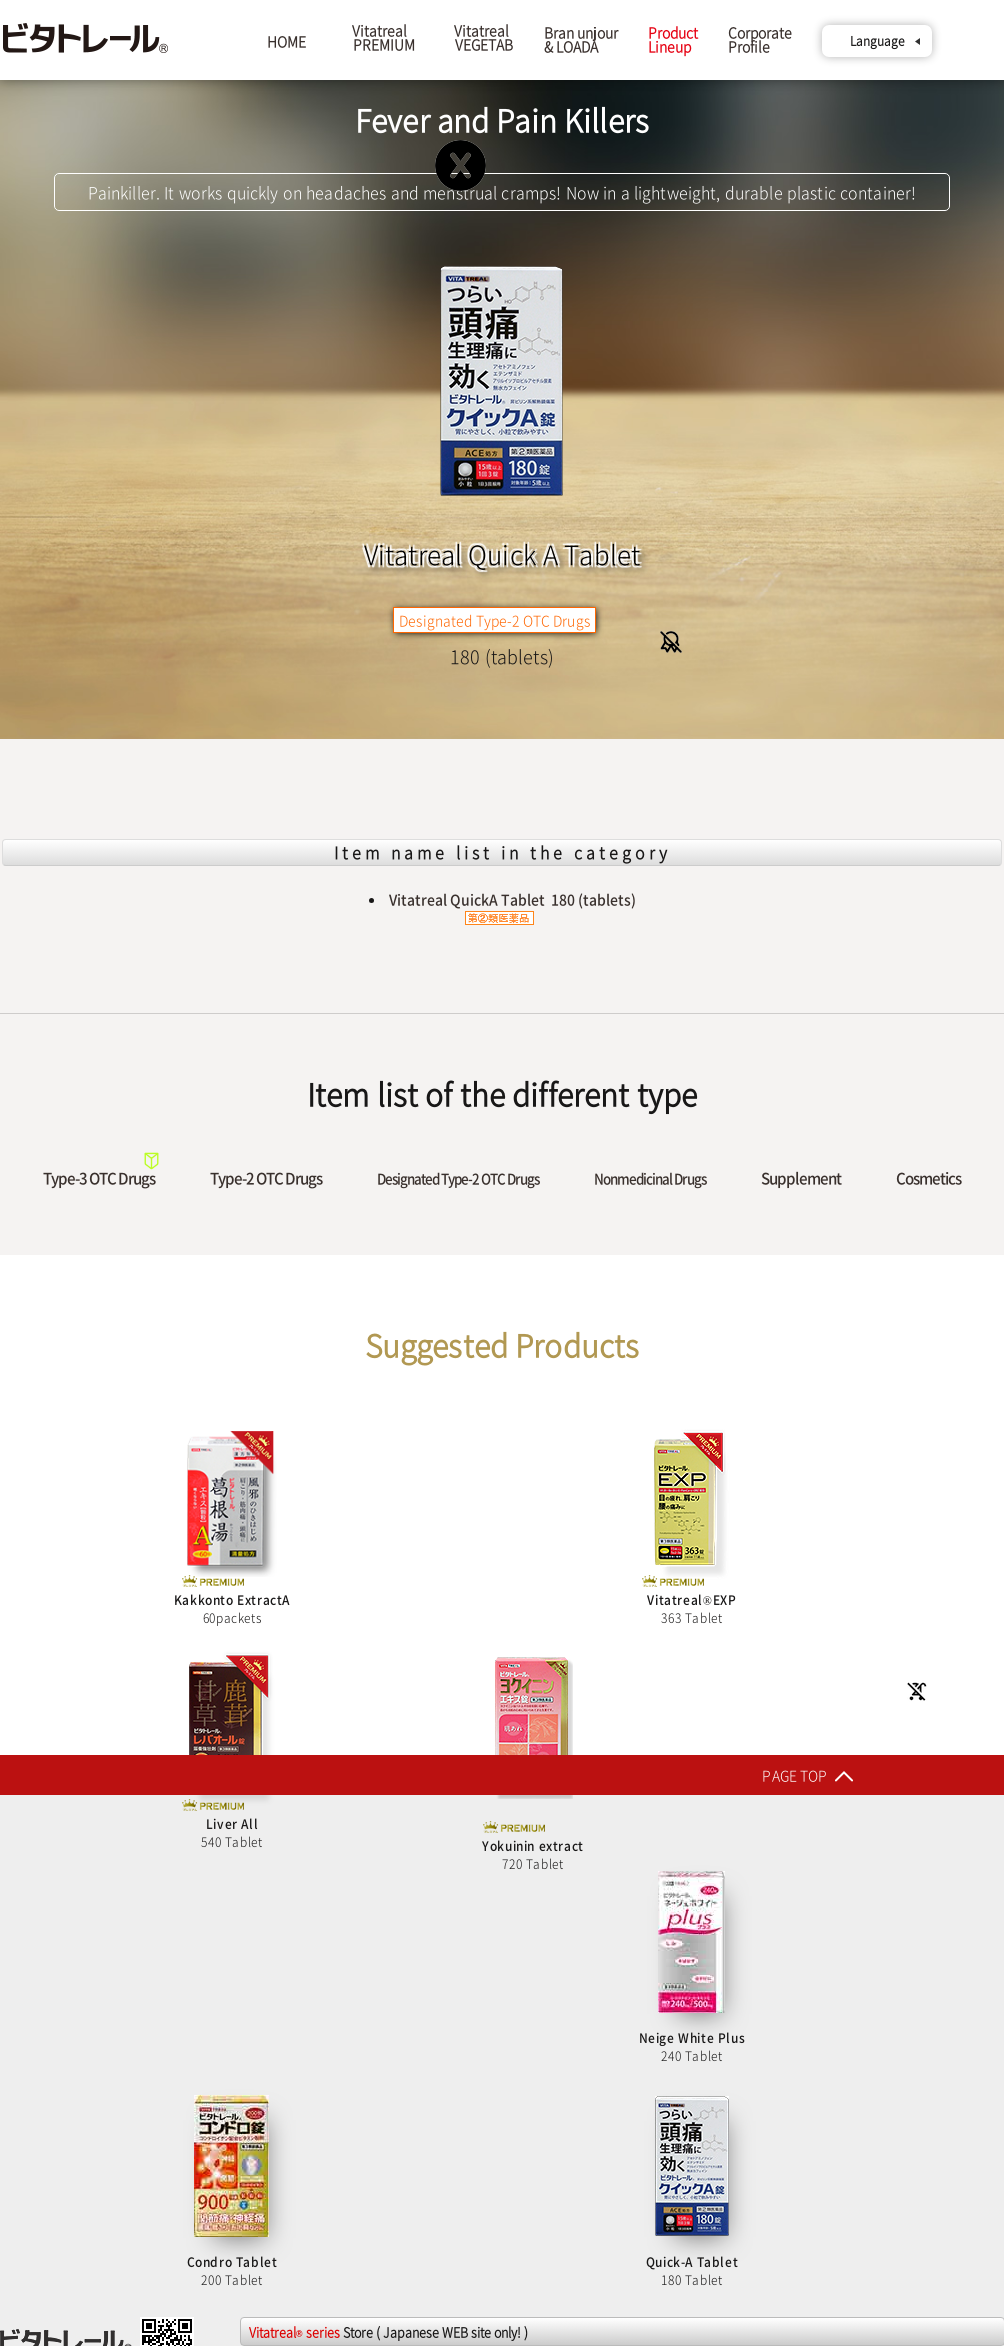  I want to click on strollers not permitted in this area, so click(917, 1691).